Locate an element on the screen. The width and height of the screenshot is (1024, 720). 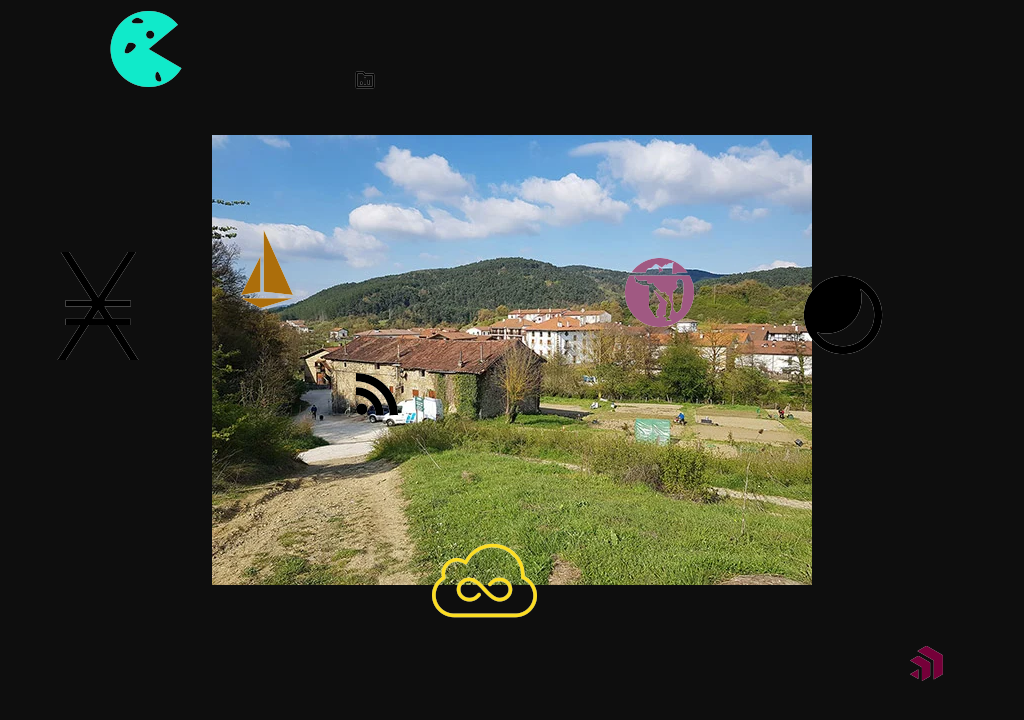
istio service mesh logo is located at coordinates (267, 269).